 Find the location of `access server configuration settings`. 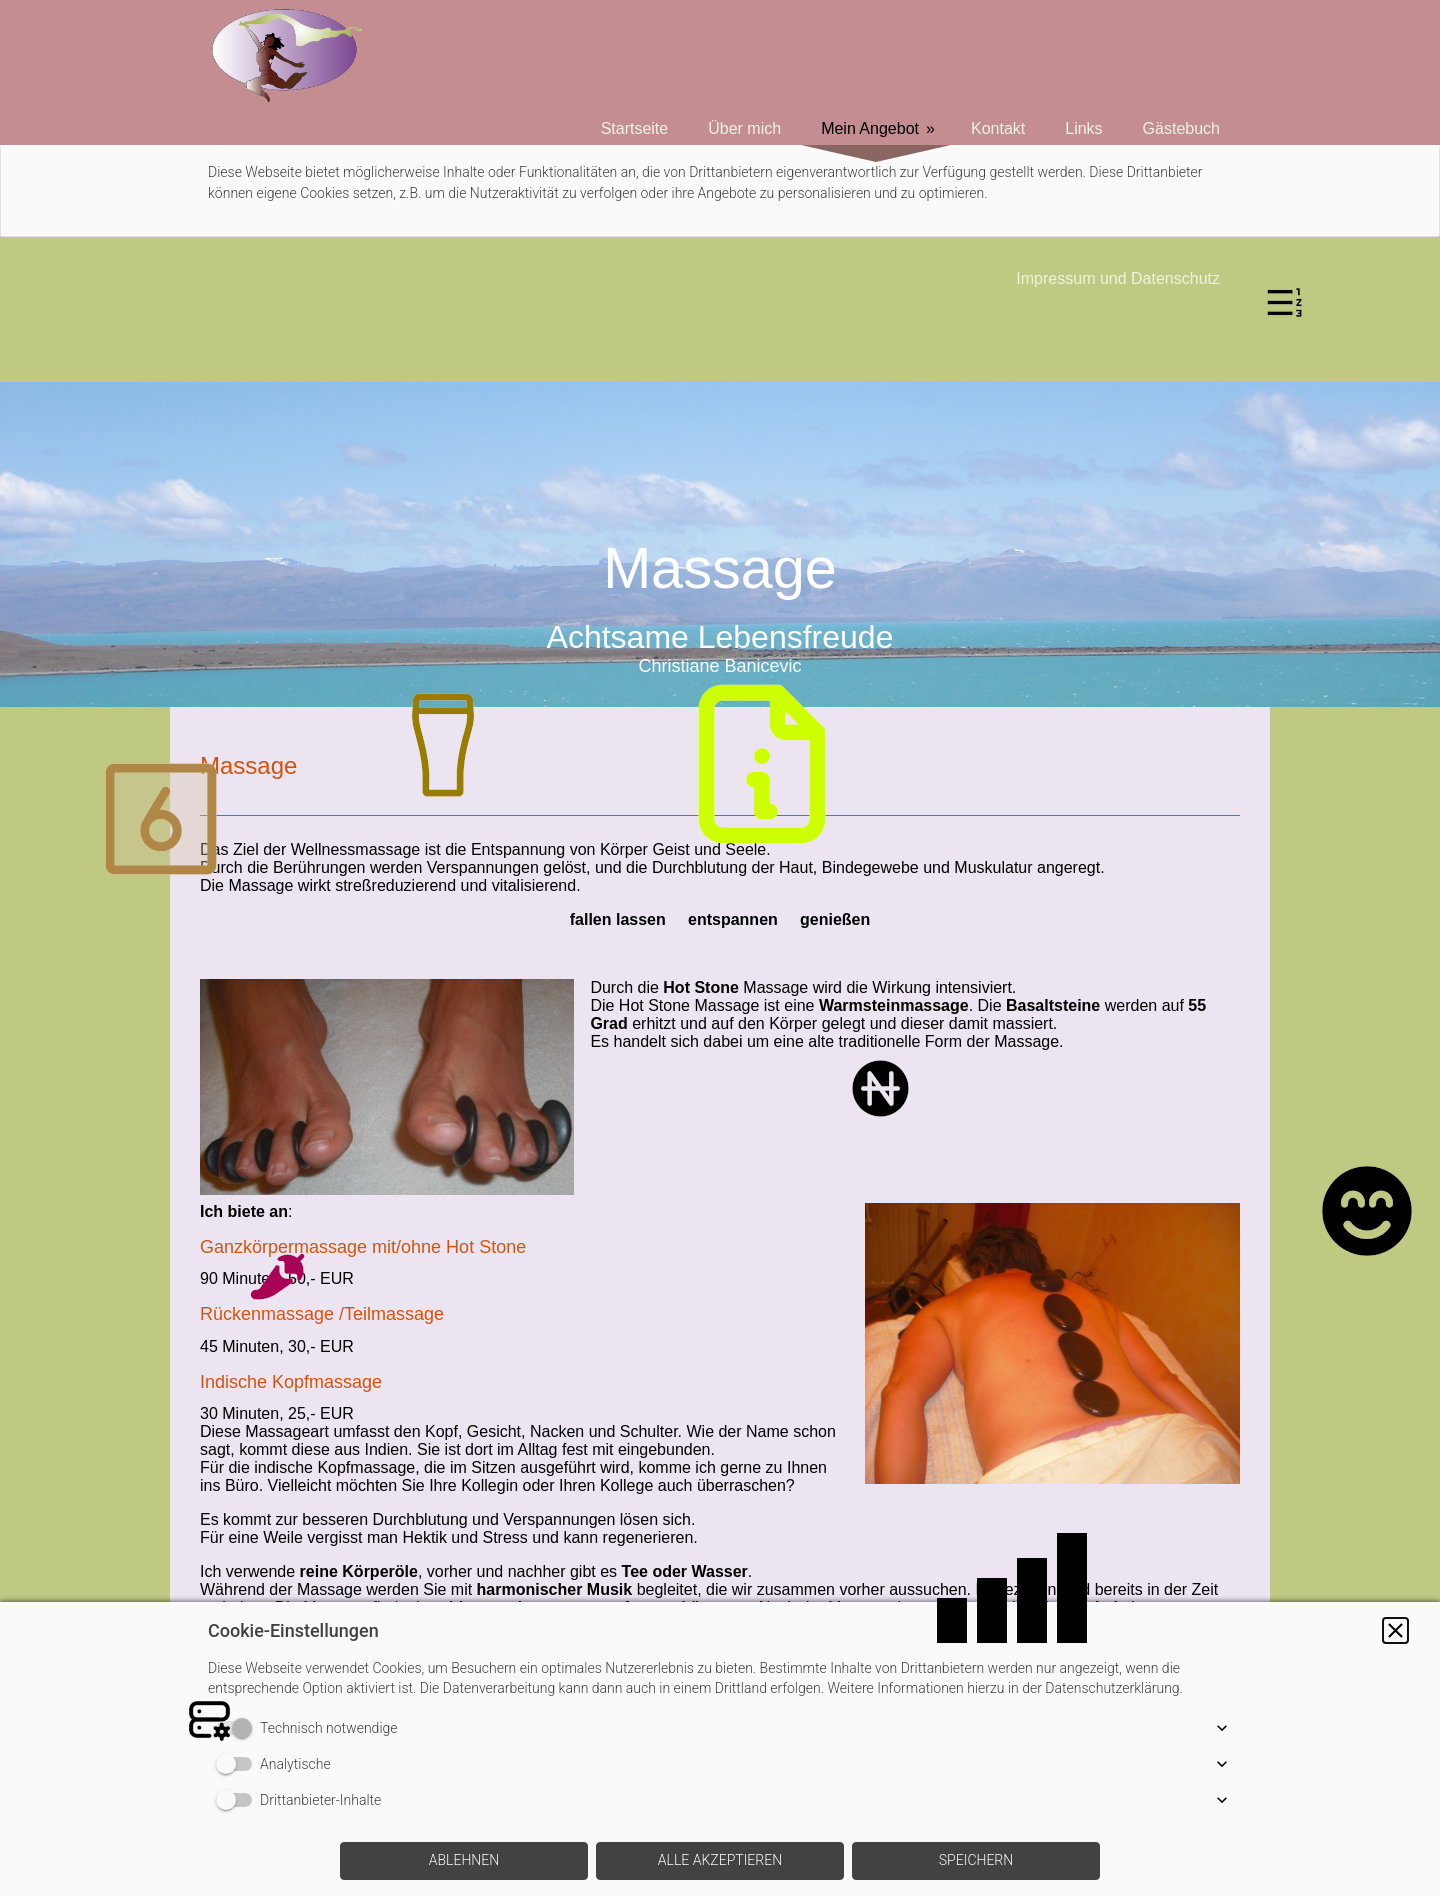

access server configuration settings is located at coordinates (209, 1719).